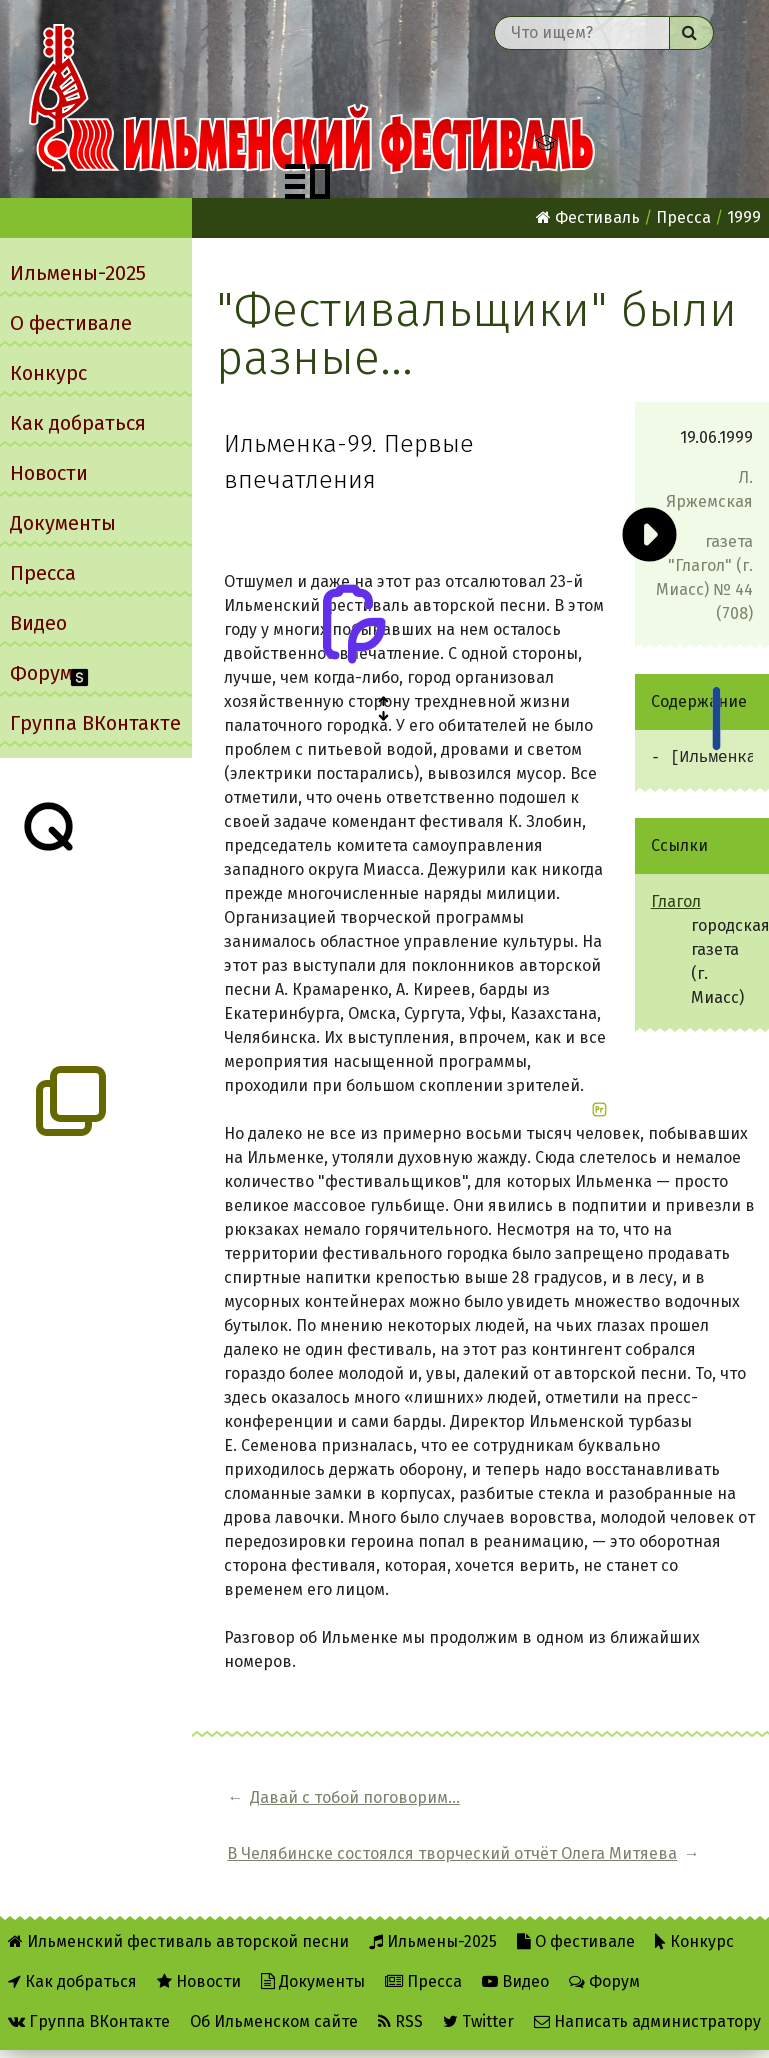  Describe the element at coordinates (649, 534) in the screenshot. I see `play media or video content` at that location.